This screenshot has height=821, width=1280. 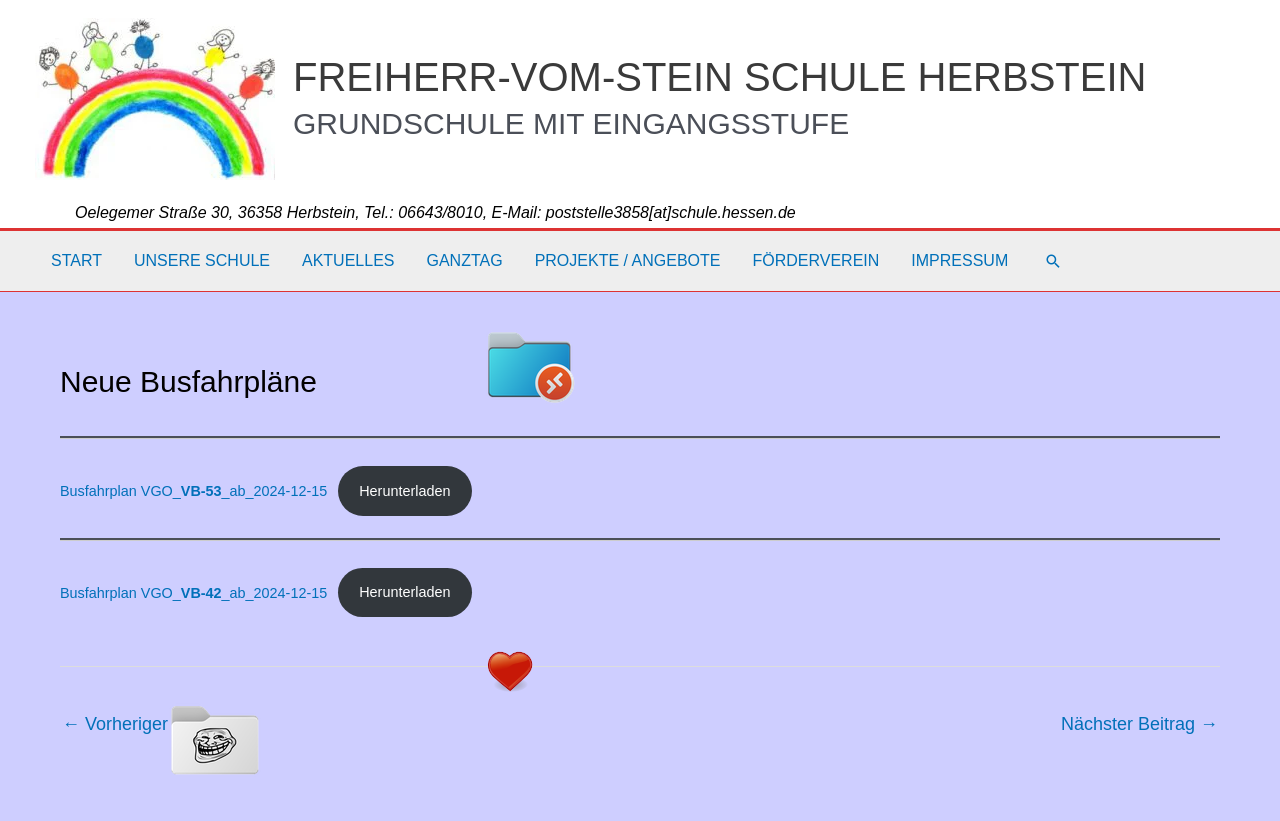 I want to click on open your meme collection folder, so click(x=214, y=742).